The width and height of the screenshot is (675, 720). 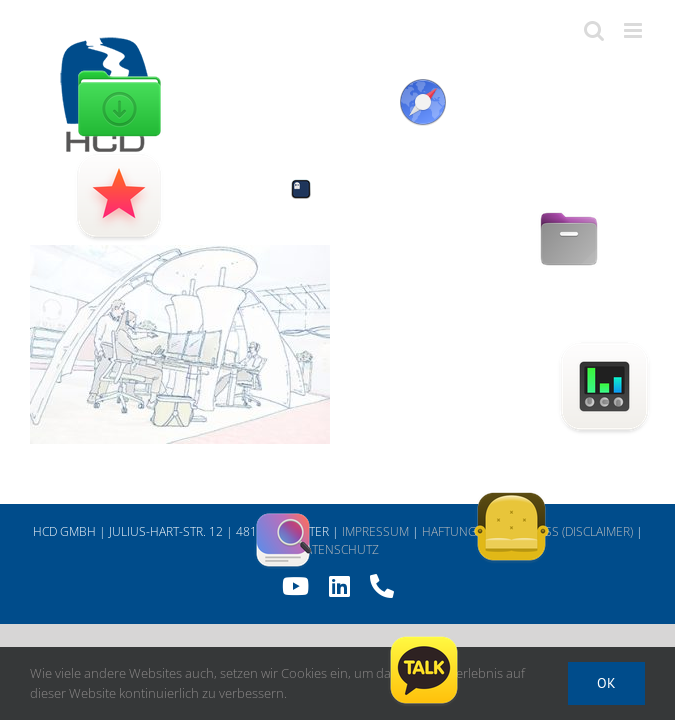 I want to click on open the file manager application, so click(x=569, y=239).